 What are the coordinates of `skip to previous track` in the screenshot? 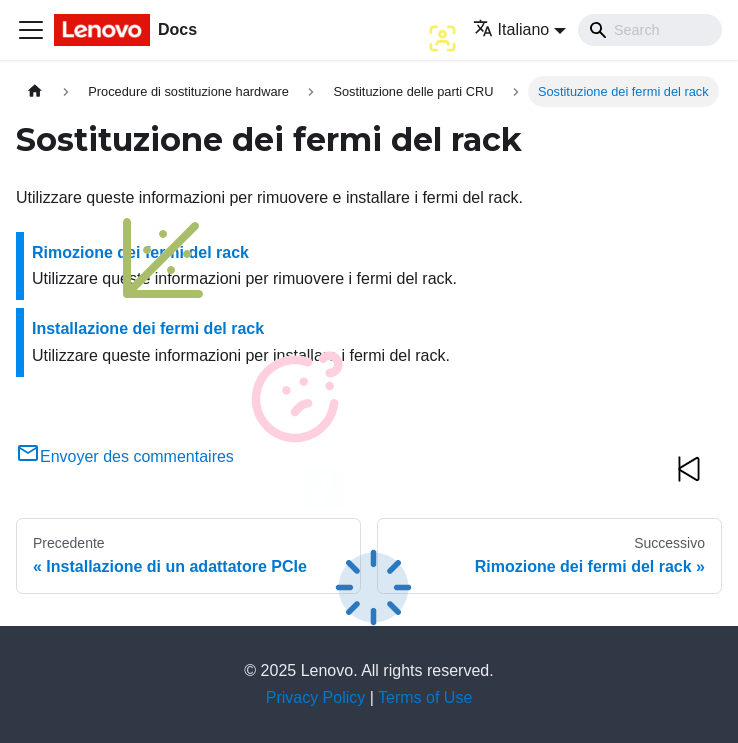 It's located at (689, 469).